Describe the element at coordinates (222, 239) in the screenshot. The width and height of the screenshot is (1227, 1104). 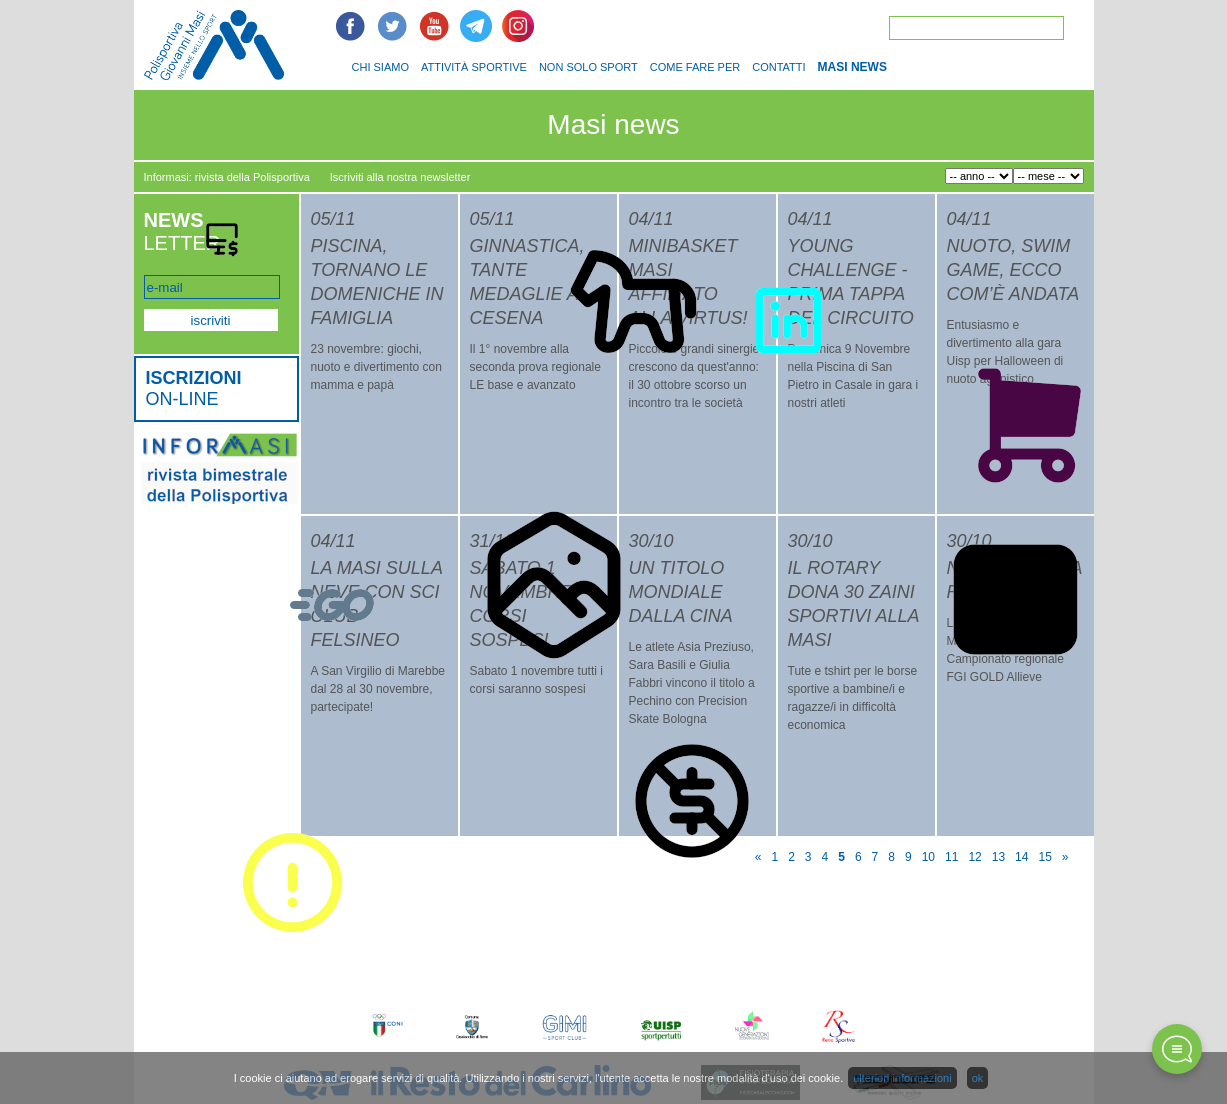
I see `view billing or payment on desktop` at that location.